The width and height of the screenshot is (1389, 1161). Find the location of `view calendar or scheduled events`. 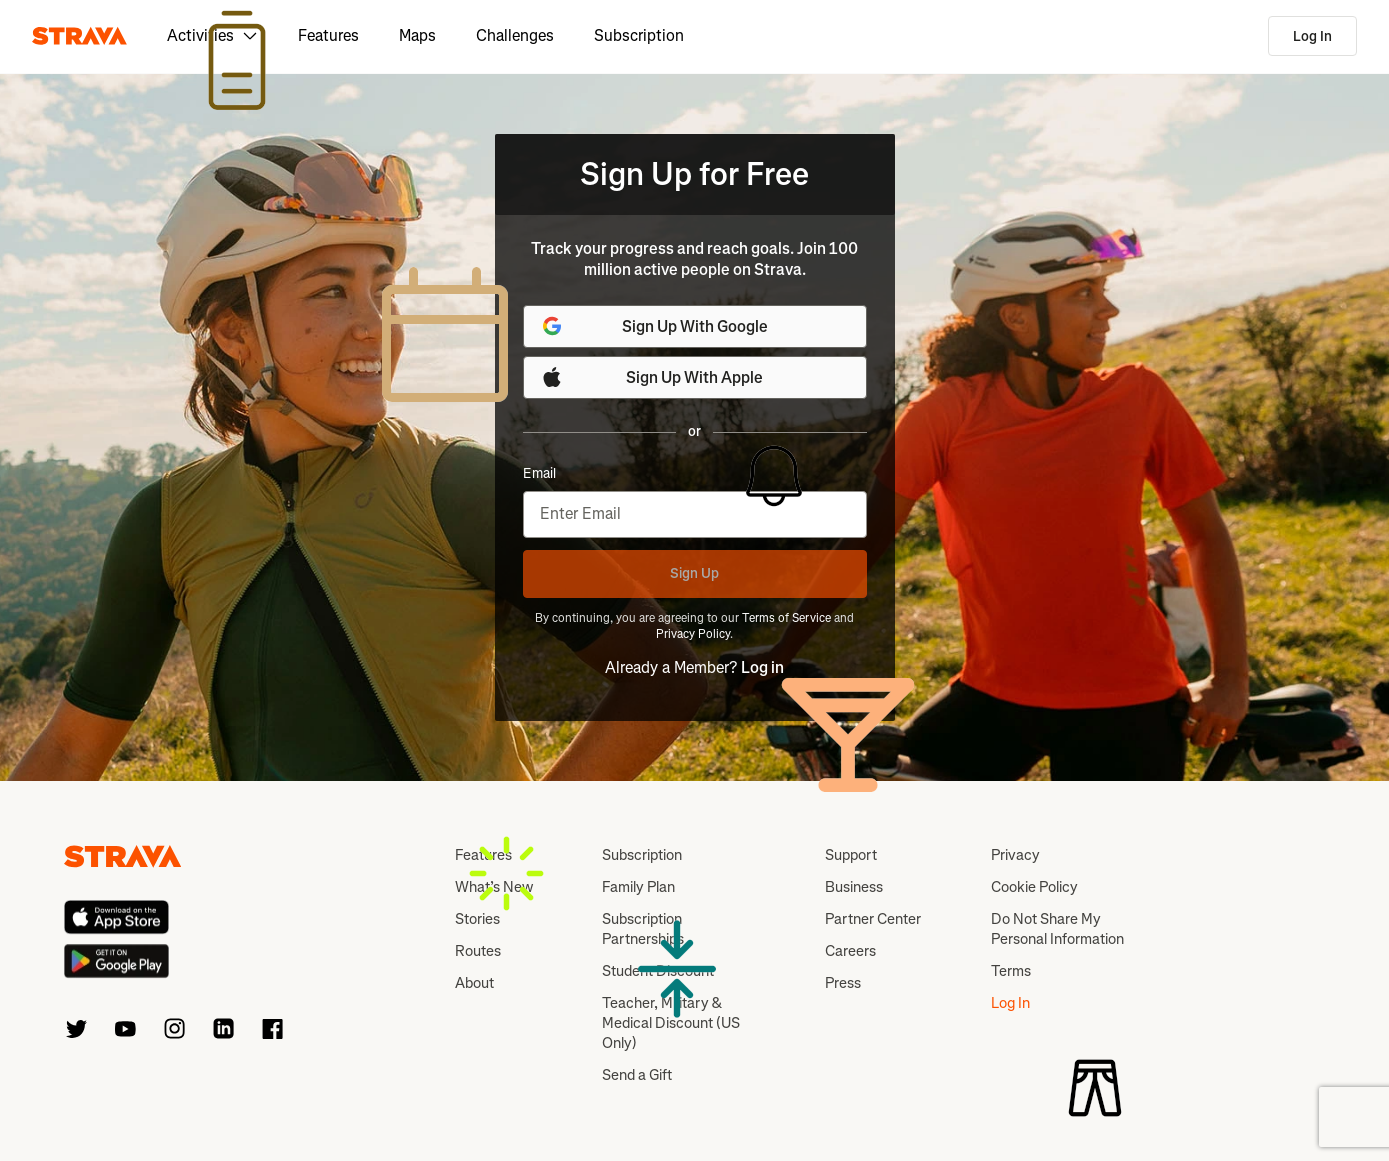

view calendar or scheduled events is located at coordinates (445, 339).